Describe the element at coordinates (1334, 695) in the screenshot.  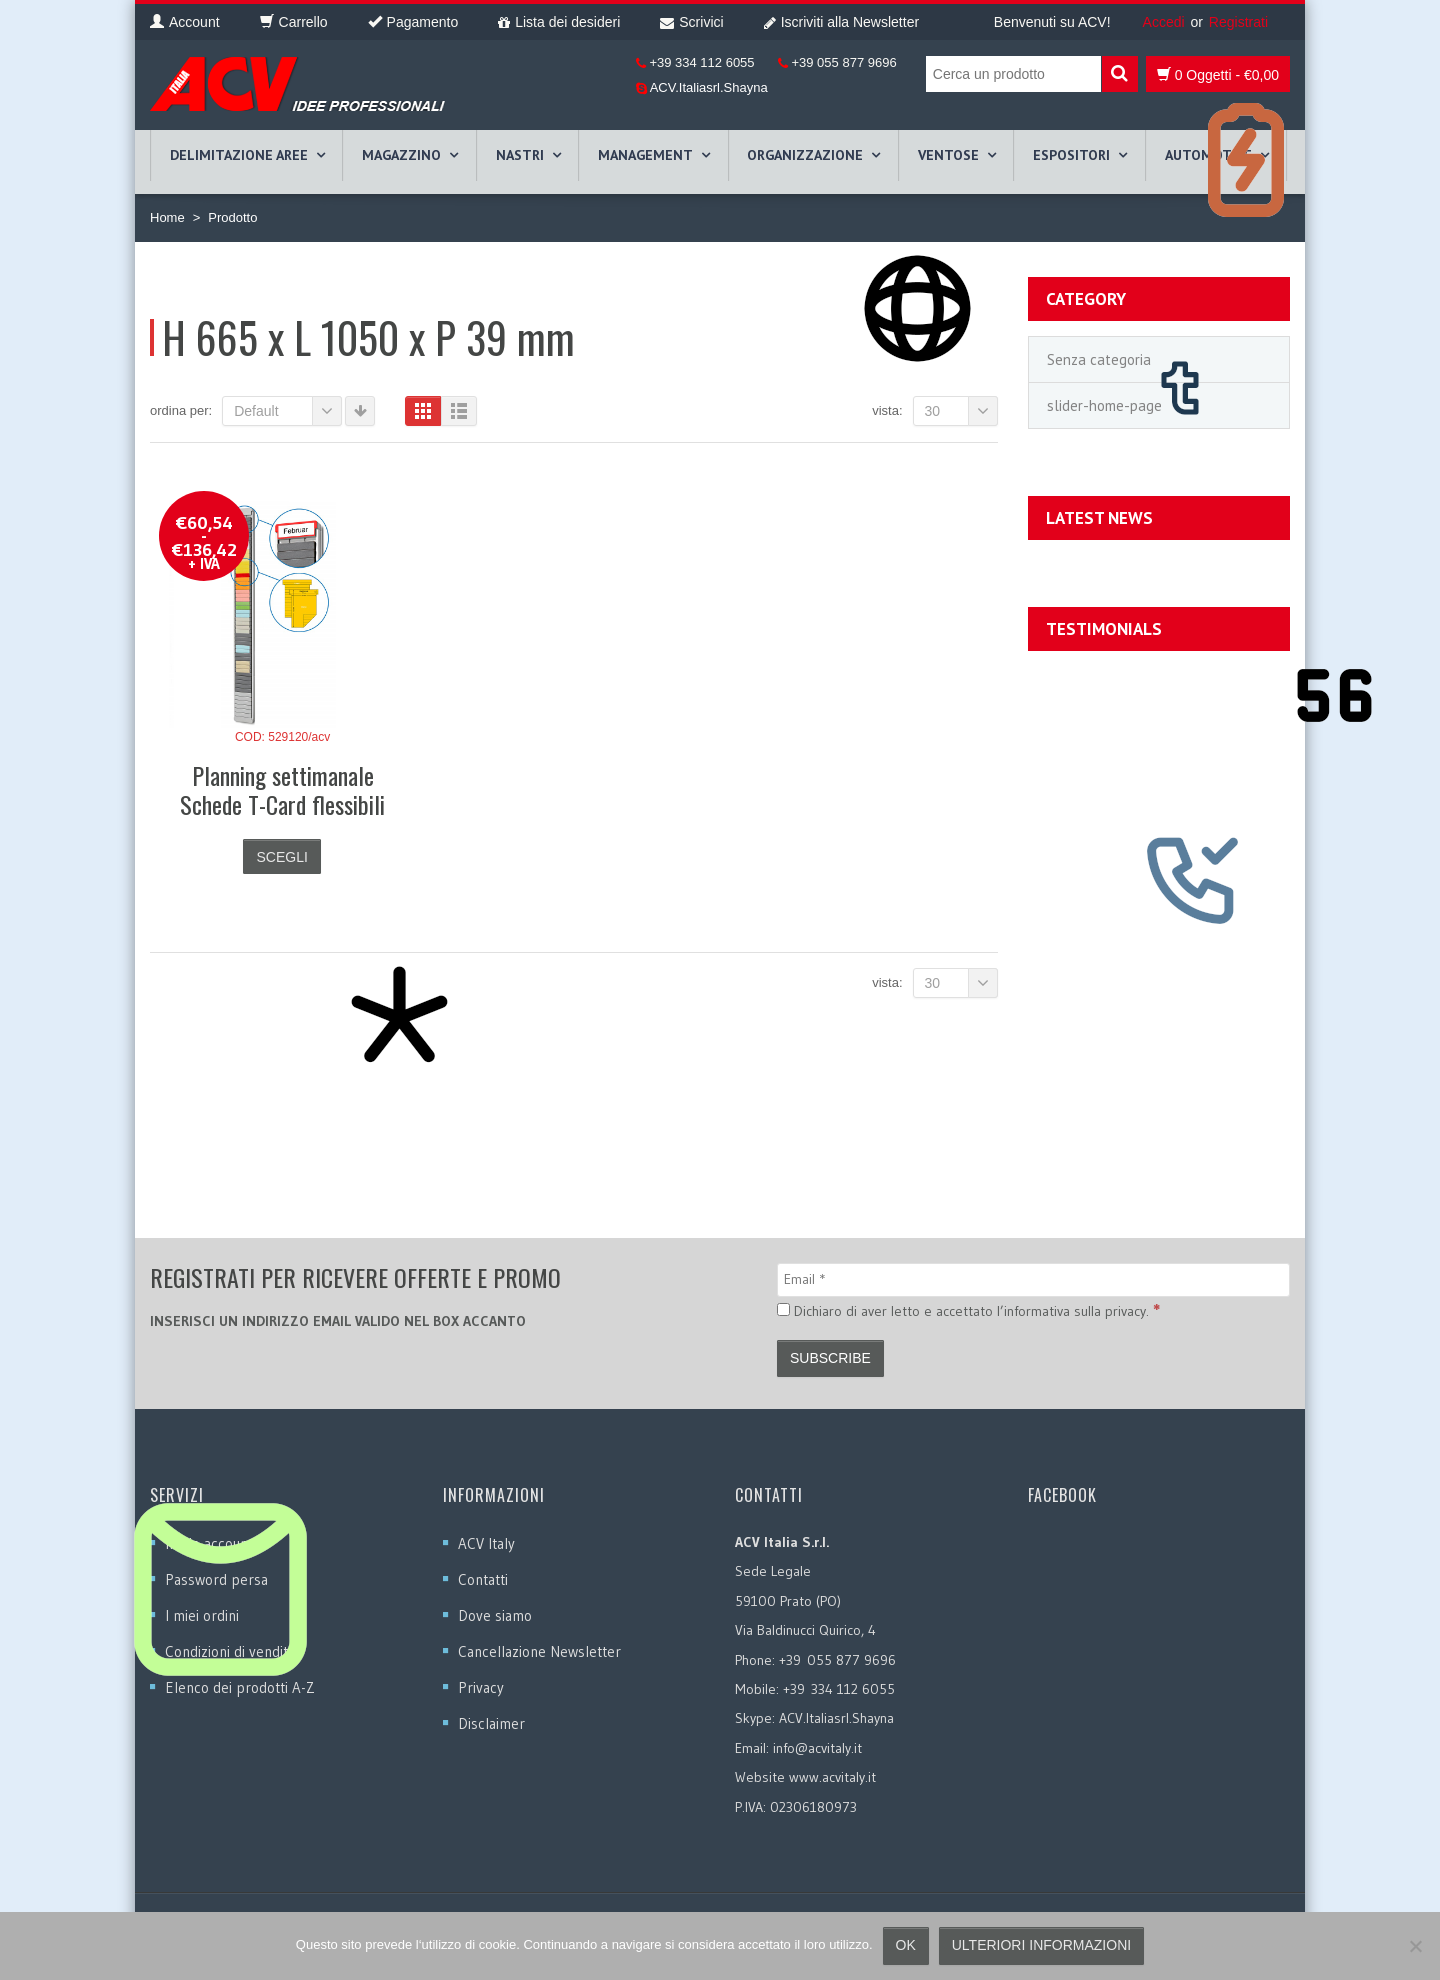
I see `indicates item number 56 in a list or sequence` at that location.